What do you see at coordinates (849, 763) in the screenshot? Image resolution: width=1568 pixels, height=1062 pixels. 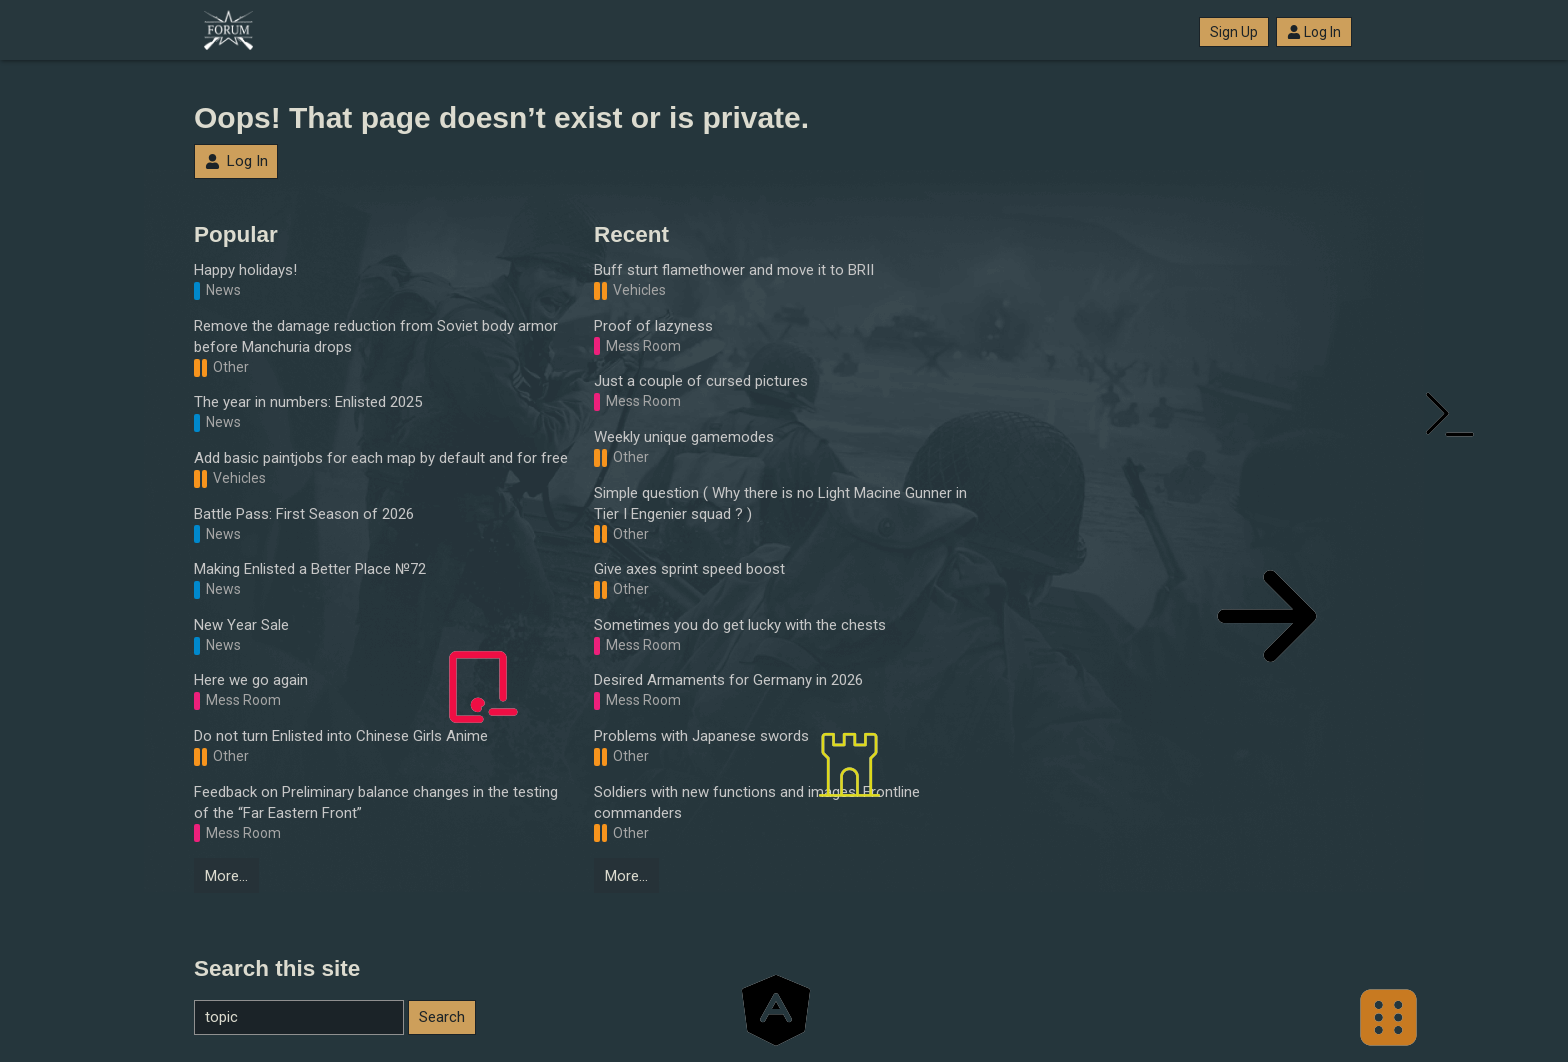 I see `access castle or fortress-themed content` at bounding box center [849, 763].